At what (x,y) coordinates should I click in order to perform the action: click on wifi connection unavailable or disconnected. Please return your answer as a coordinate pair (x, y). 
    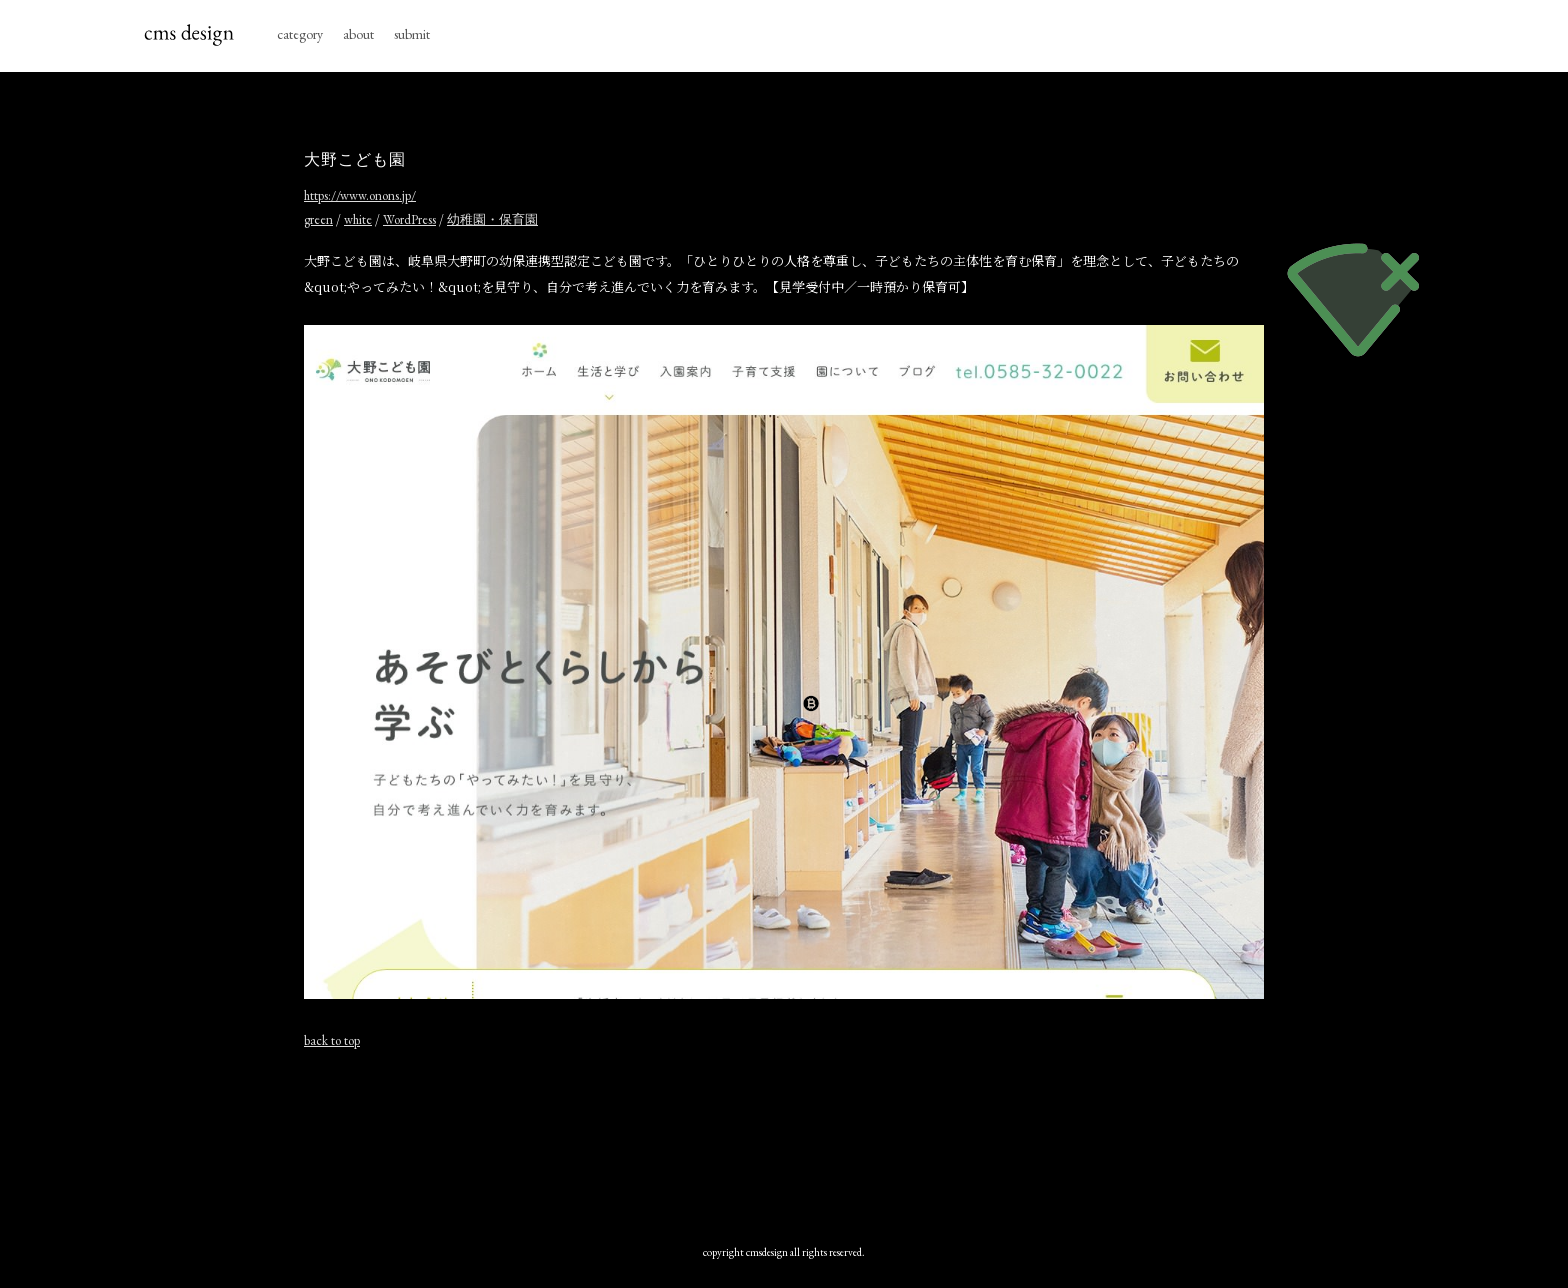
    Looking at the image, I should click on (1358, 300).